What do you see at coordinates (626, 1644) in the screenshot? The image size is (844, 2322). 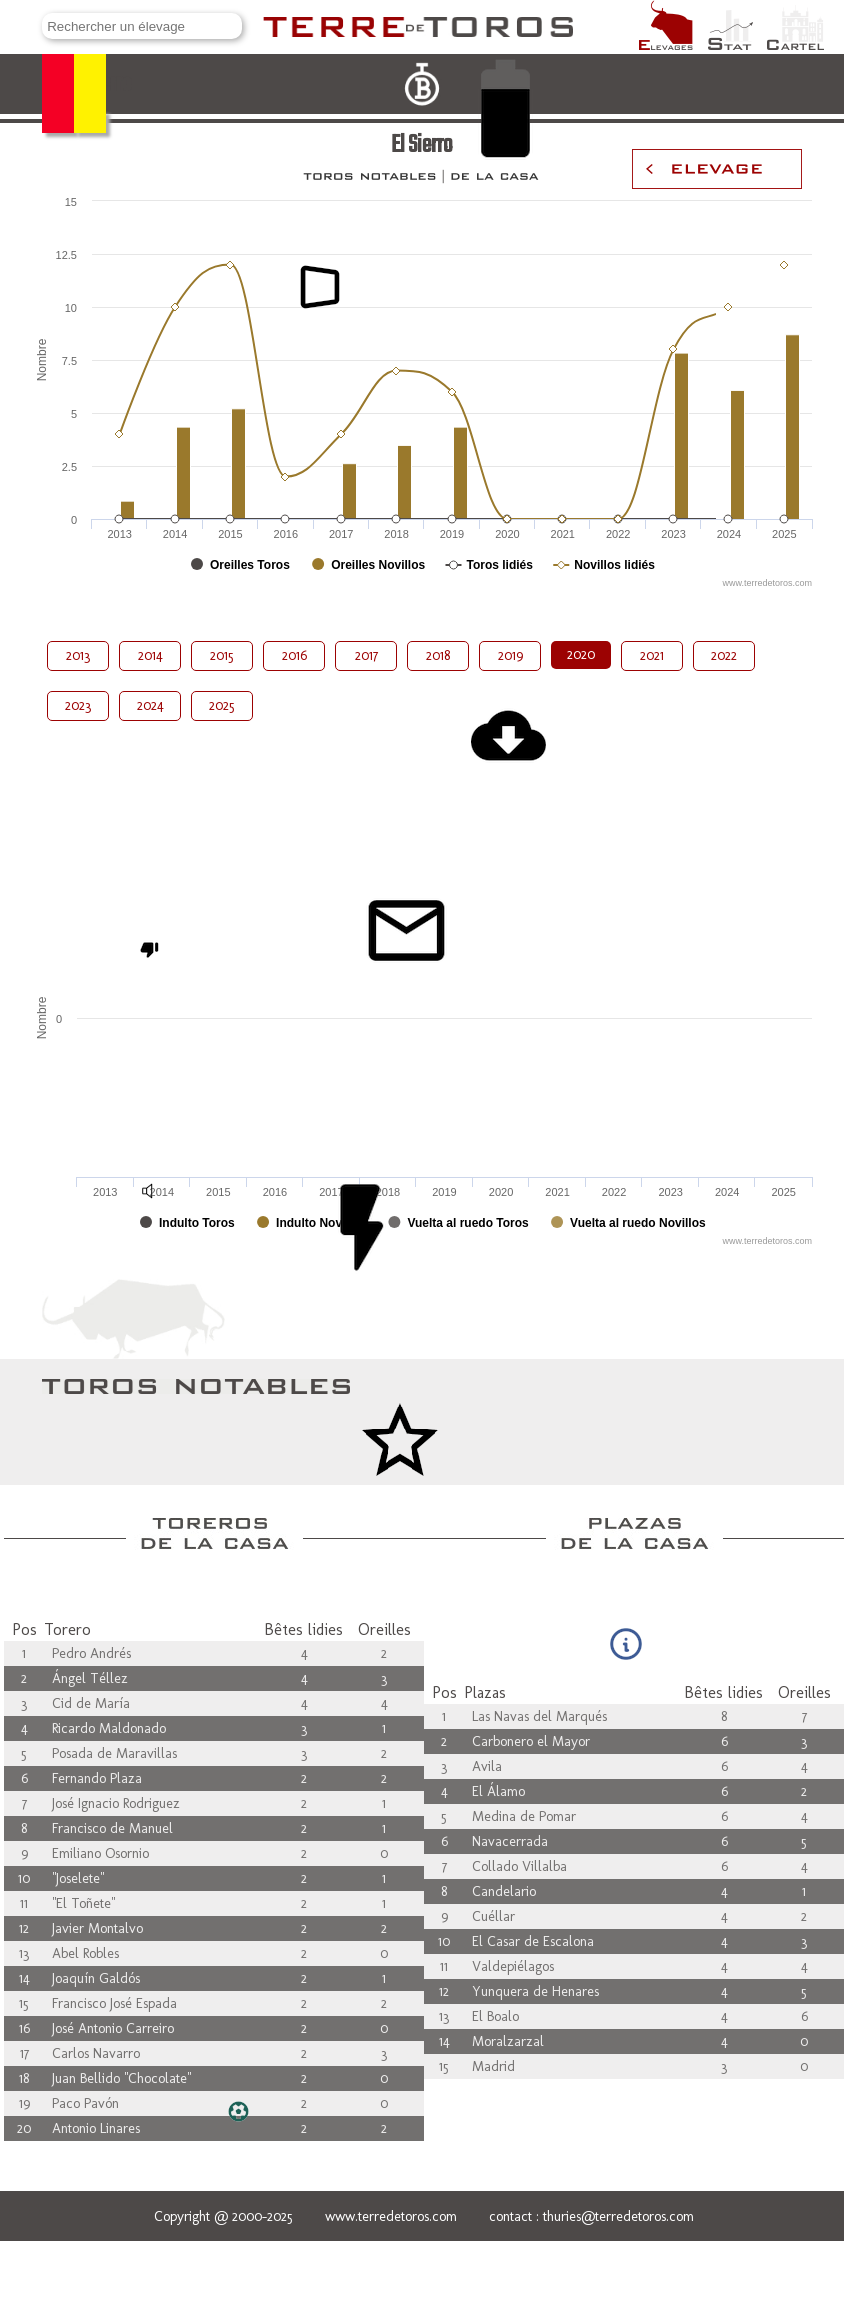 I see `view more information or details` at bounding box center [626, 1644].